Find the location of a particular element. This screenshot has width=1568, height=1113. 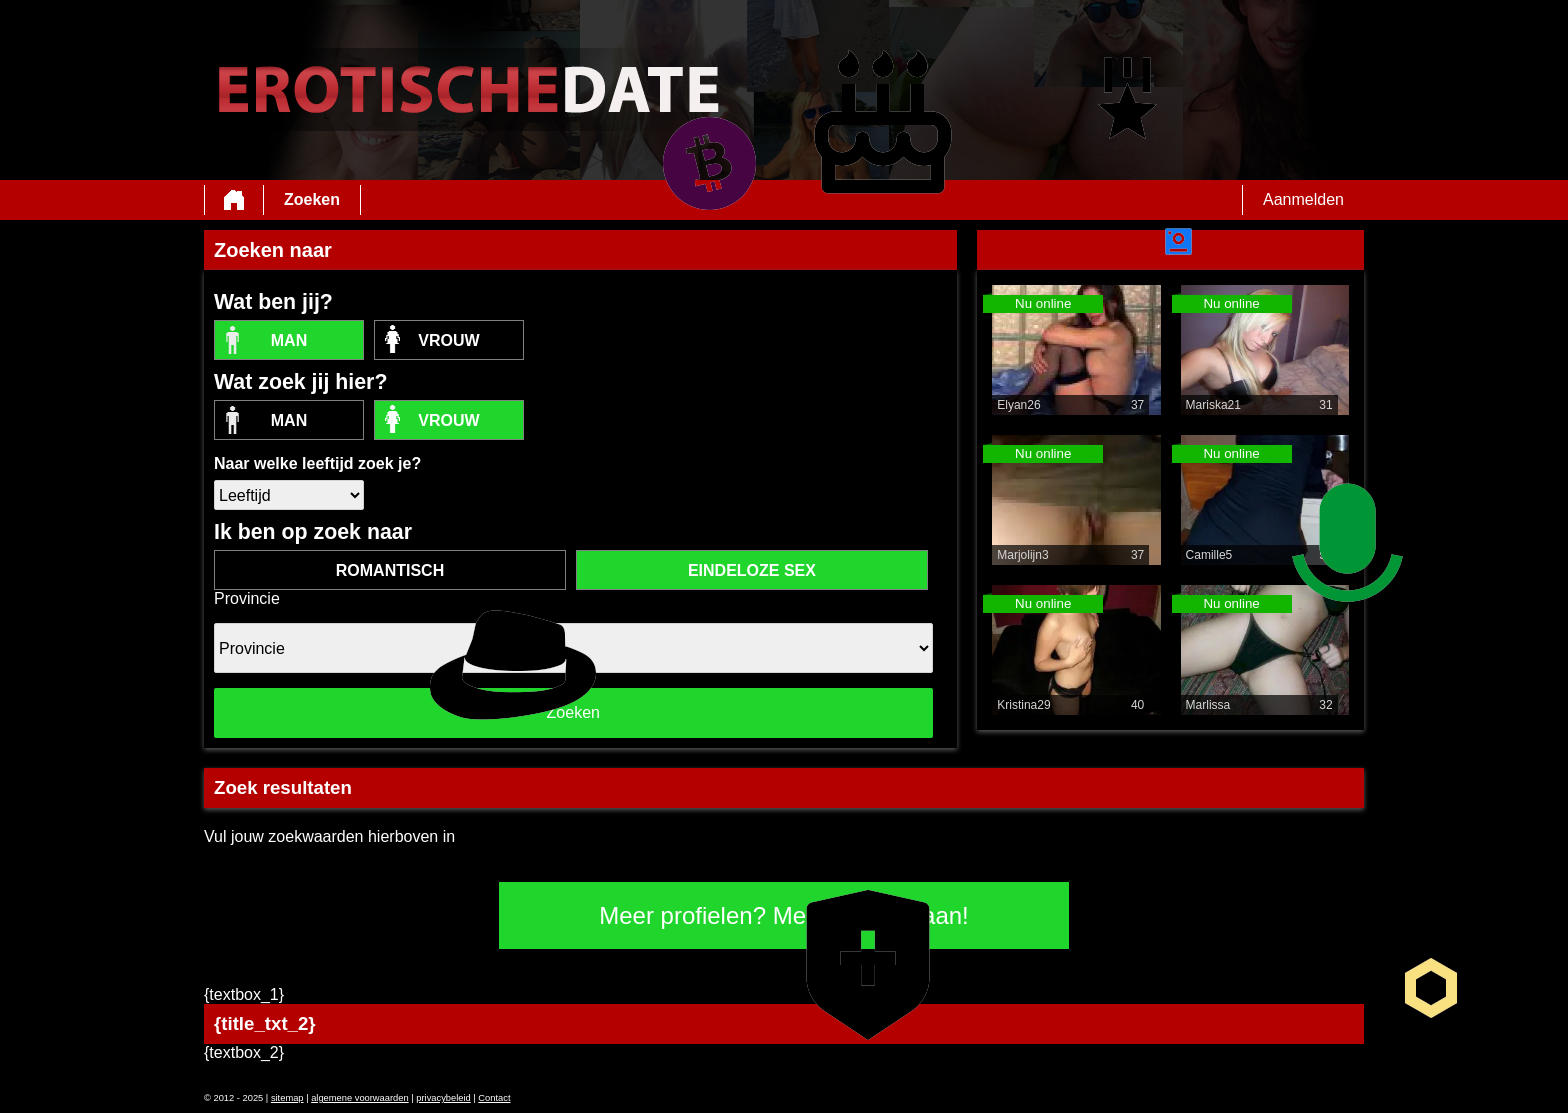

indicates an achievement or award earned is located at coordinates (1127, 96).